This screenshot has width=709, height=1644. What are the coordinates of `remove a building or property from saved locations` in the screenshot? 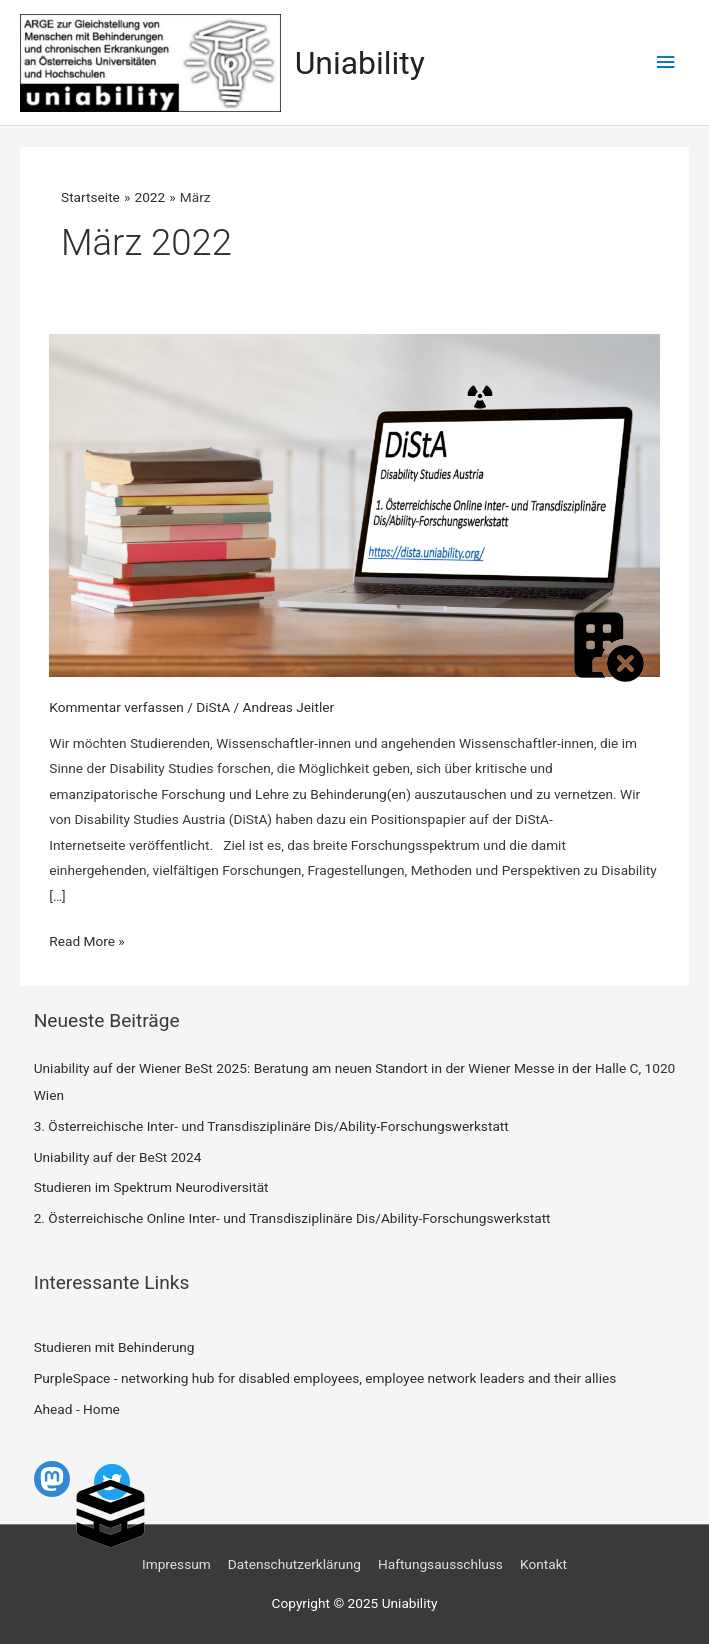 It's located at (607, 645).